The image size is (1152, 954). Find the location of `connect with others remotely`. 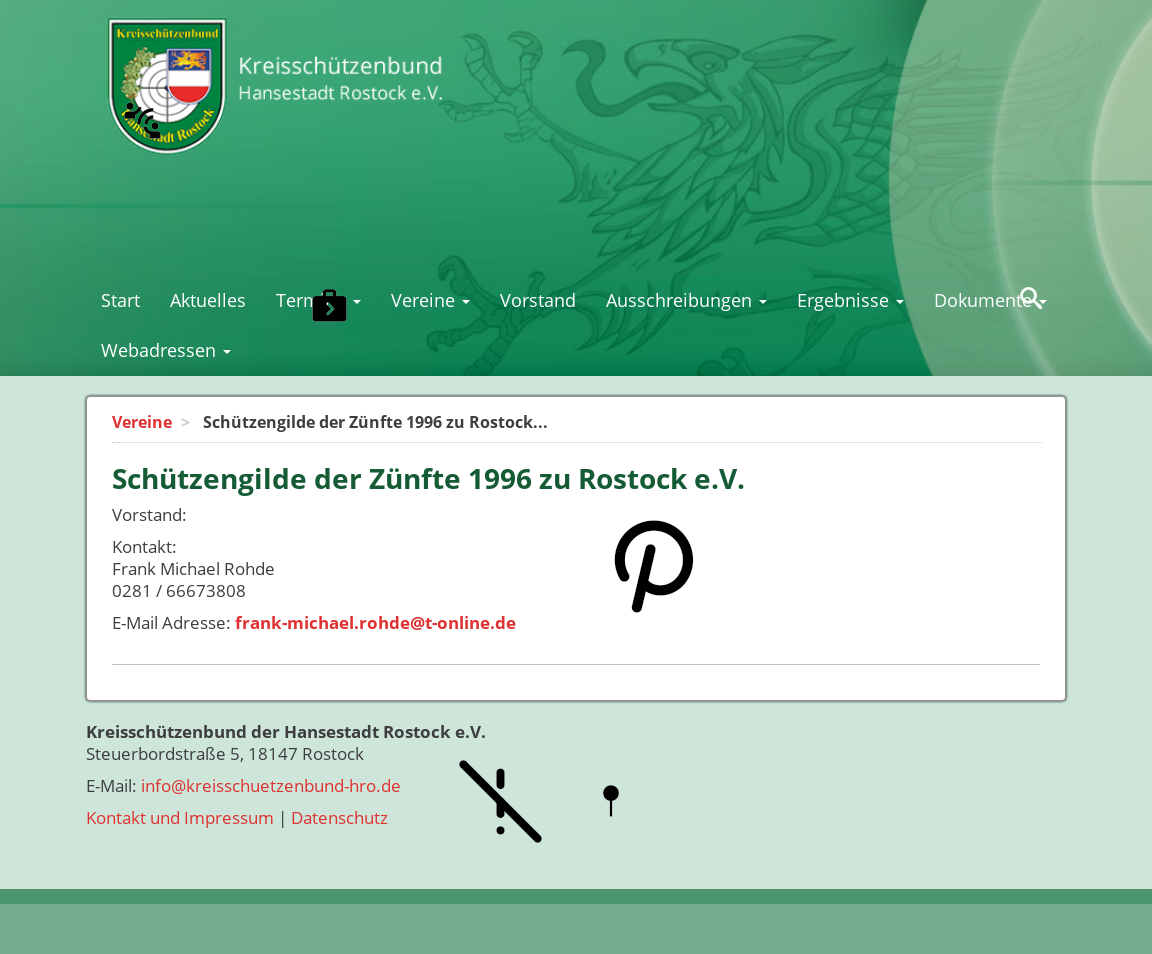

connect with others remotely is located at coordinates (142, 120).